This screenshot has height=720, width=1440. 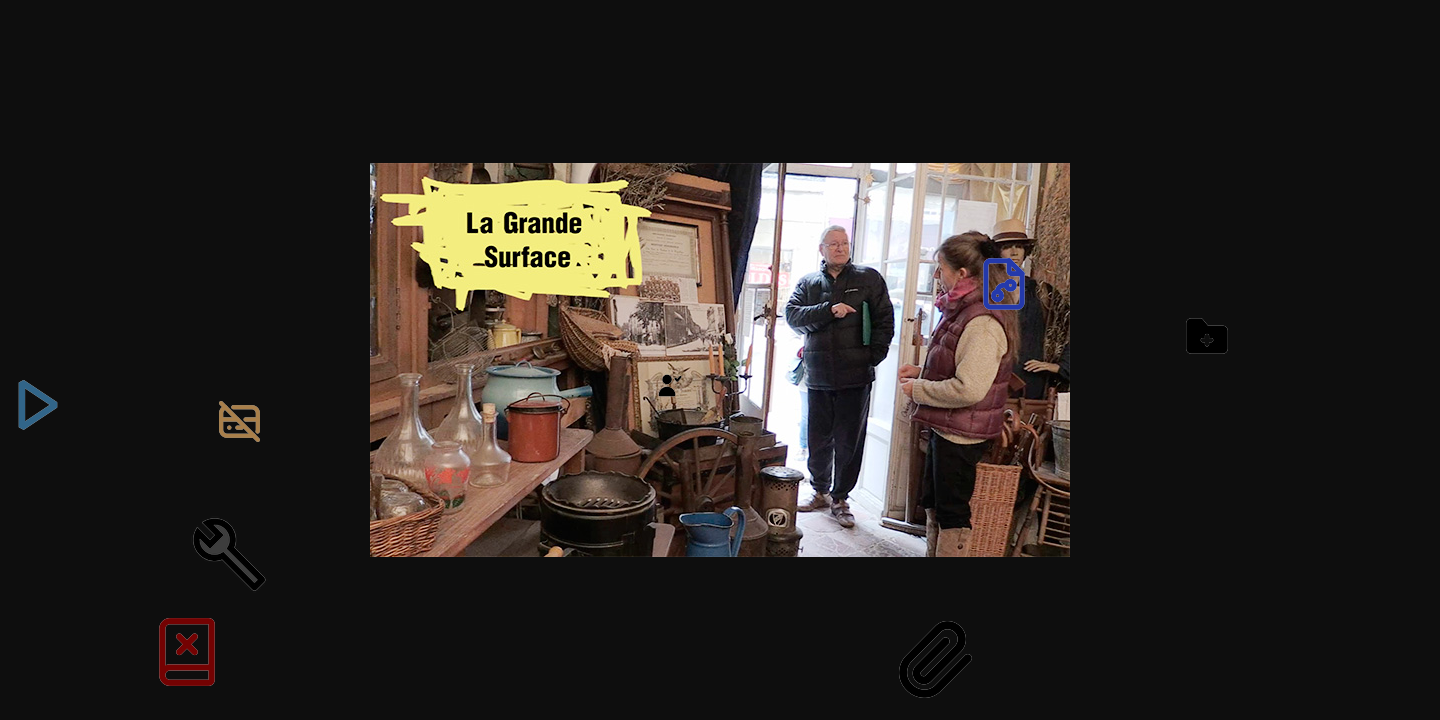 I want to click on remove a book from your library, so click(x=187, y=652).